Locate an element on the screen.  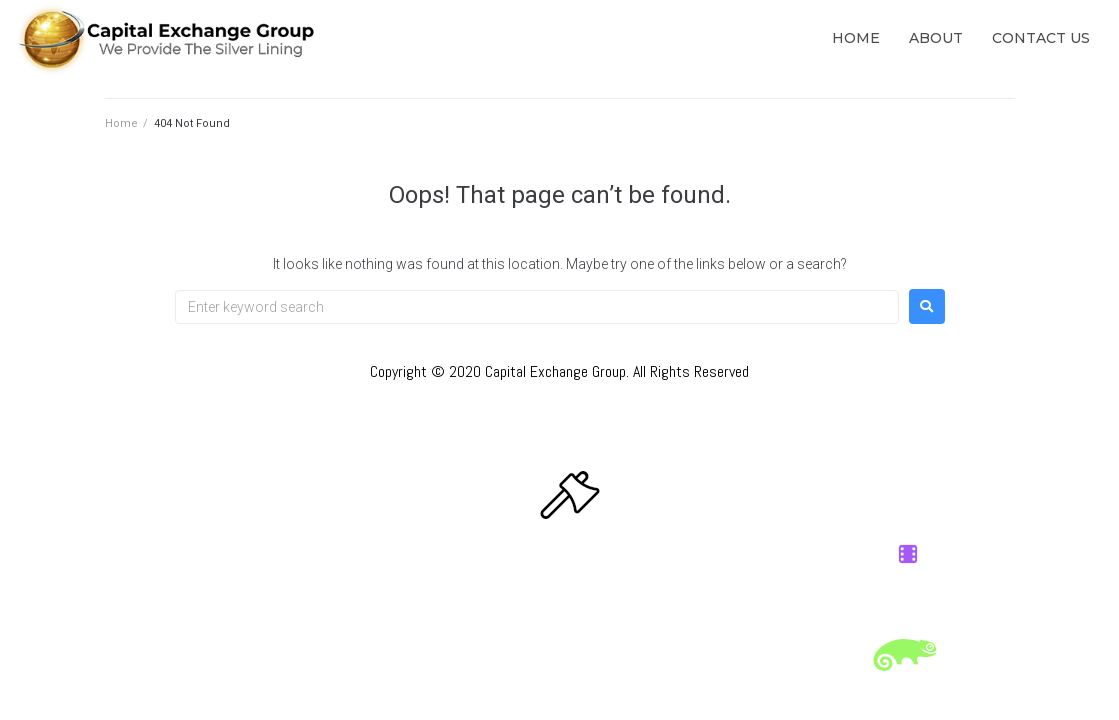
access crafting or woodcutting tools is located at coordinates (570, 497).